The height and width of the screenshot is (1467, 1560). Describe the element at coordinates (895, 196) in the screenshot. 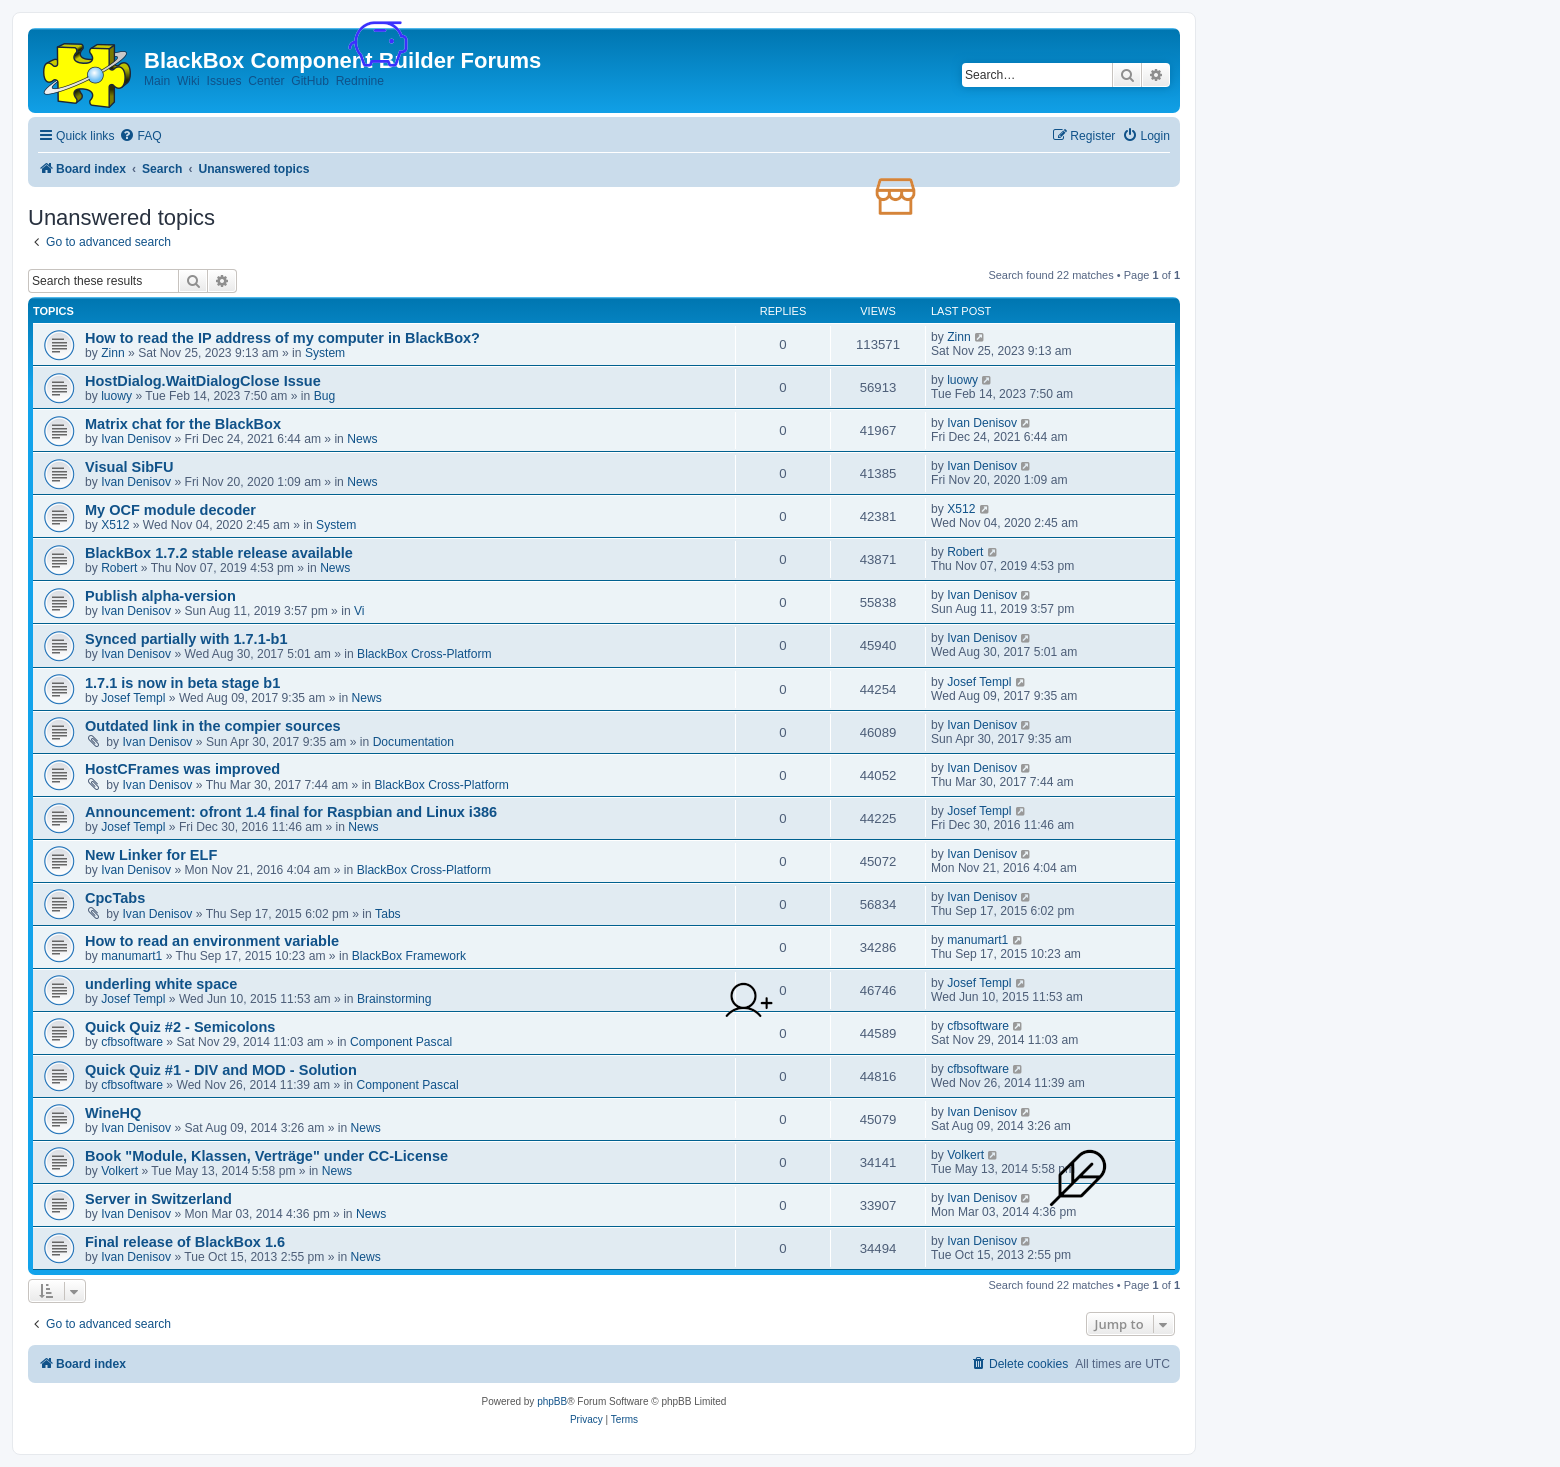

I see `access the online store or marketplace` at that location.